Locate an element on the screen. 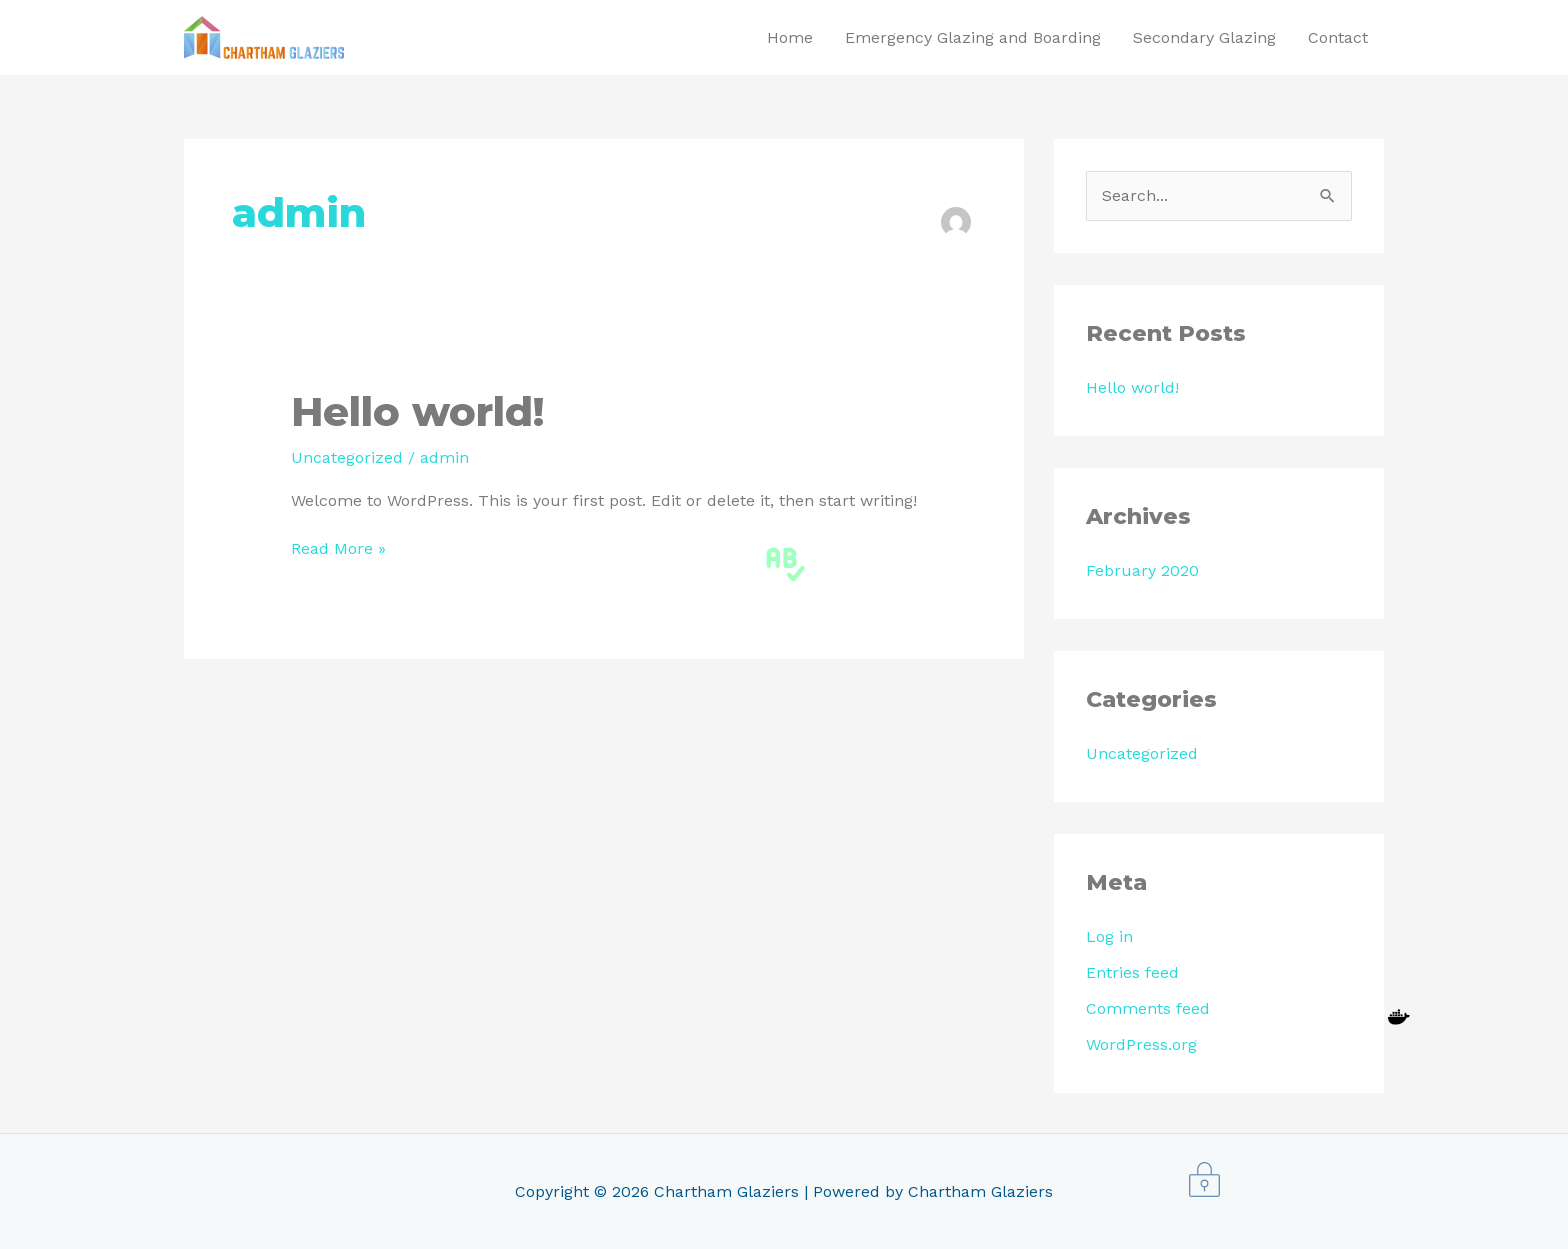 The image size is (1568, 1249). docker container platform logo is located at coordinates (1399, 1017).